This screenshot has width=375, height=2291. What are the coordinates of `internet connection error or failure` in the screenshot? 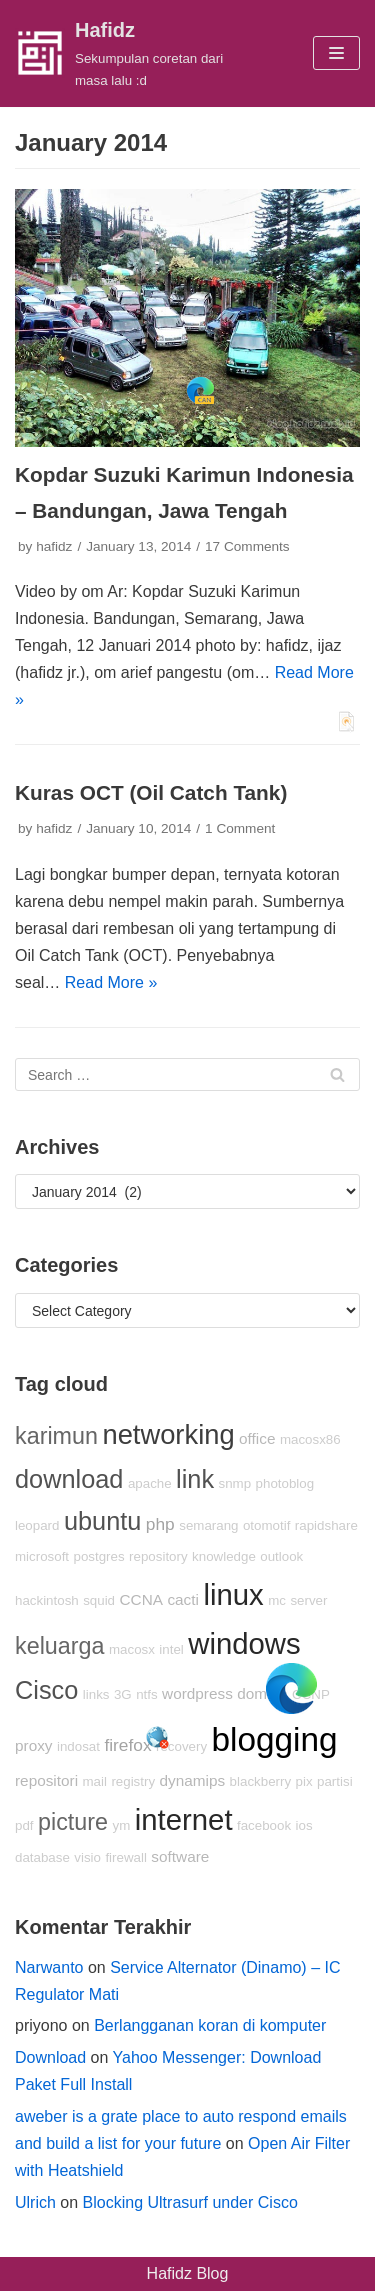 It's located at (157, 1737).